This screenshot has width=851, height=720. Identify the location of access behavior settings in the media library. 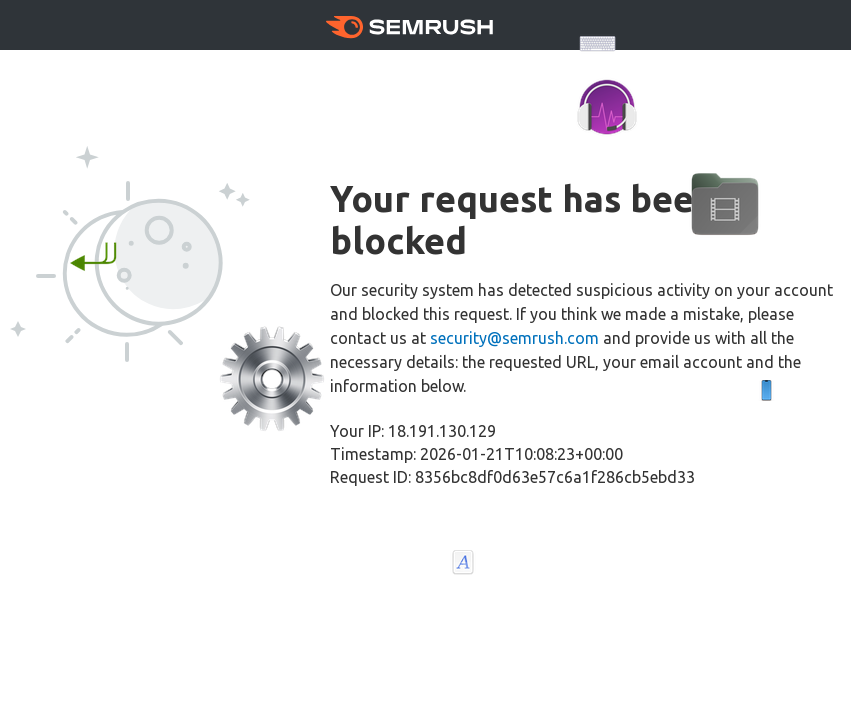
(272, 379).